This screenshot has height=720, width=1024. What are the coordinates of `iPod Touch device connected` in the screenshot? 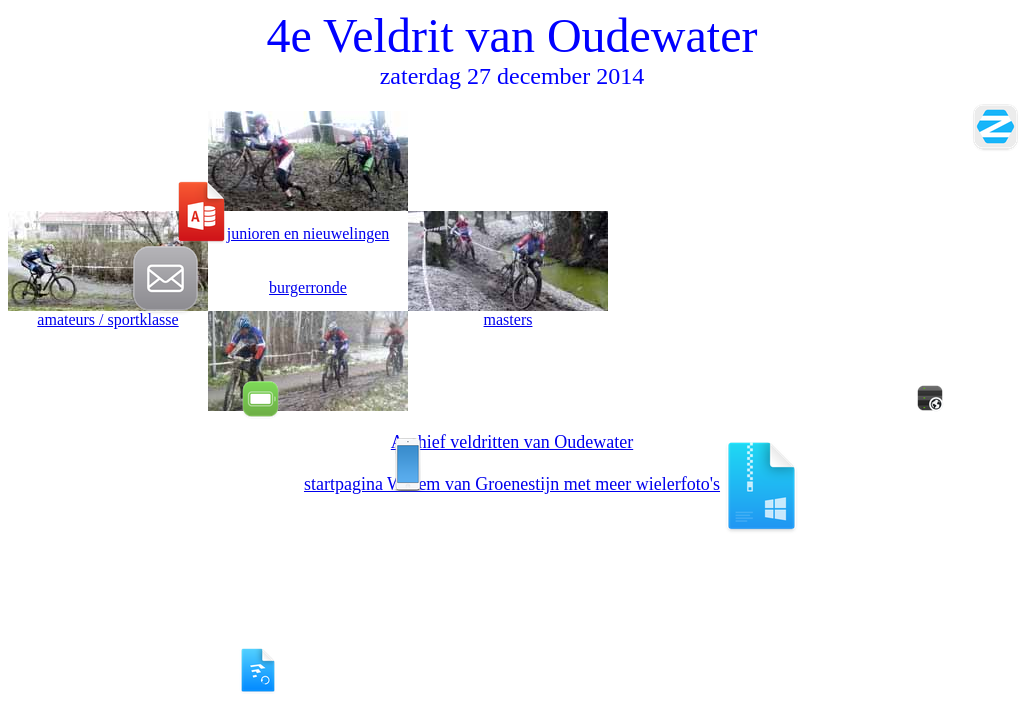 It's located at (408, 465).